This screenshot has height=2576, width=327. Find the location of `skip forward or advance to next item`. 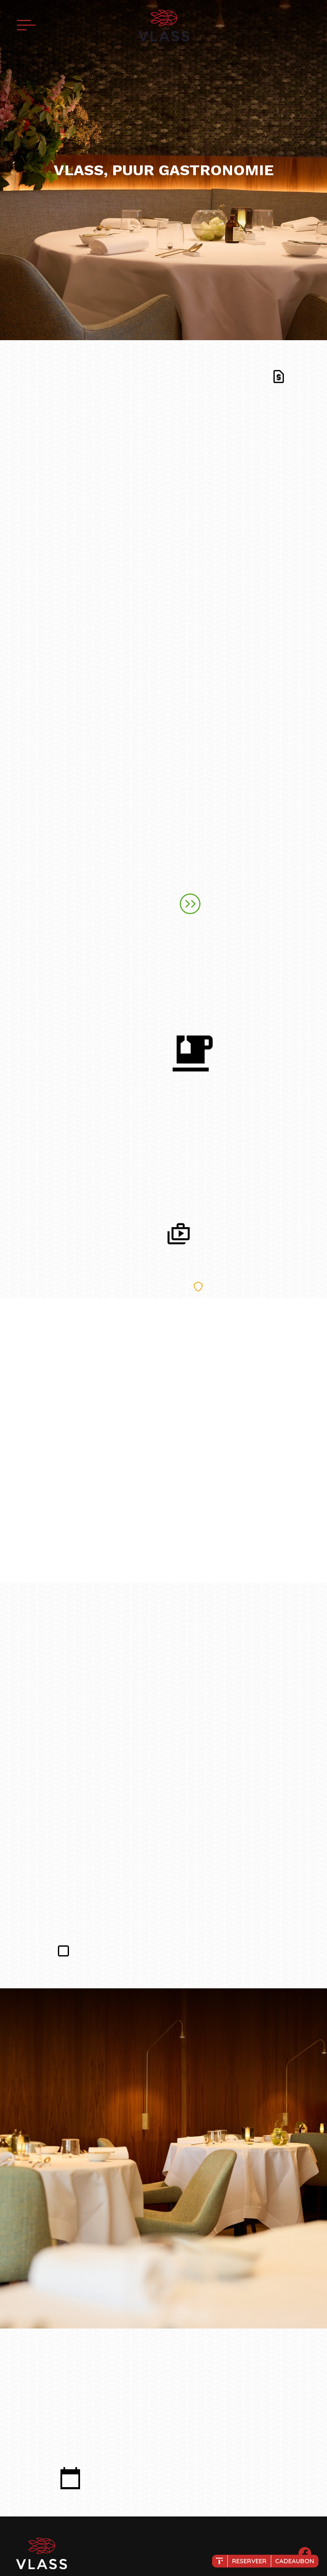

skip forward or advance to next item is located at coordinates (190, 904).